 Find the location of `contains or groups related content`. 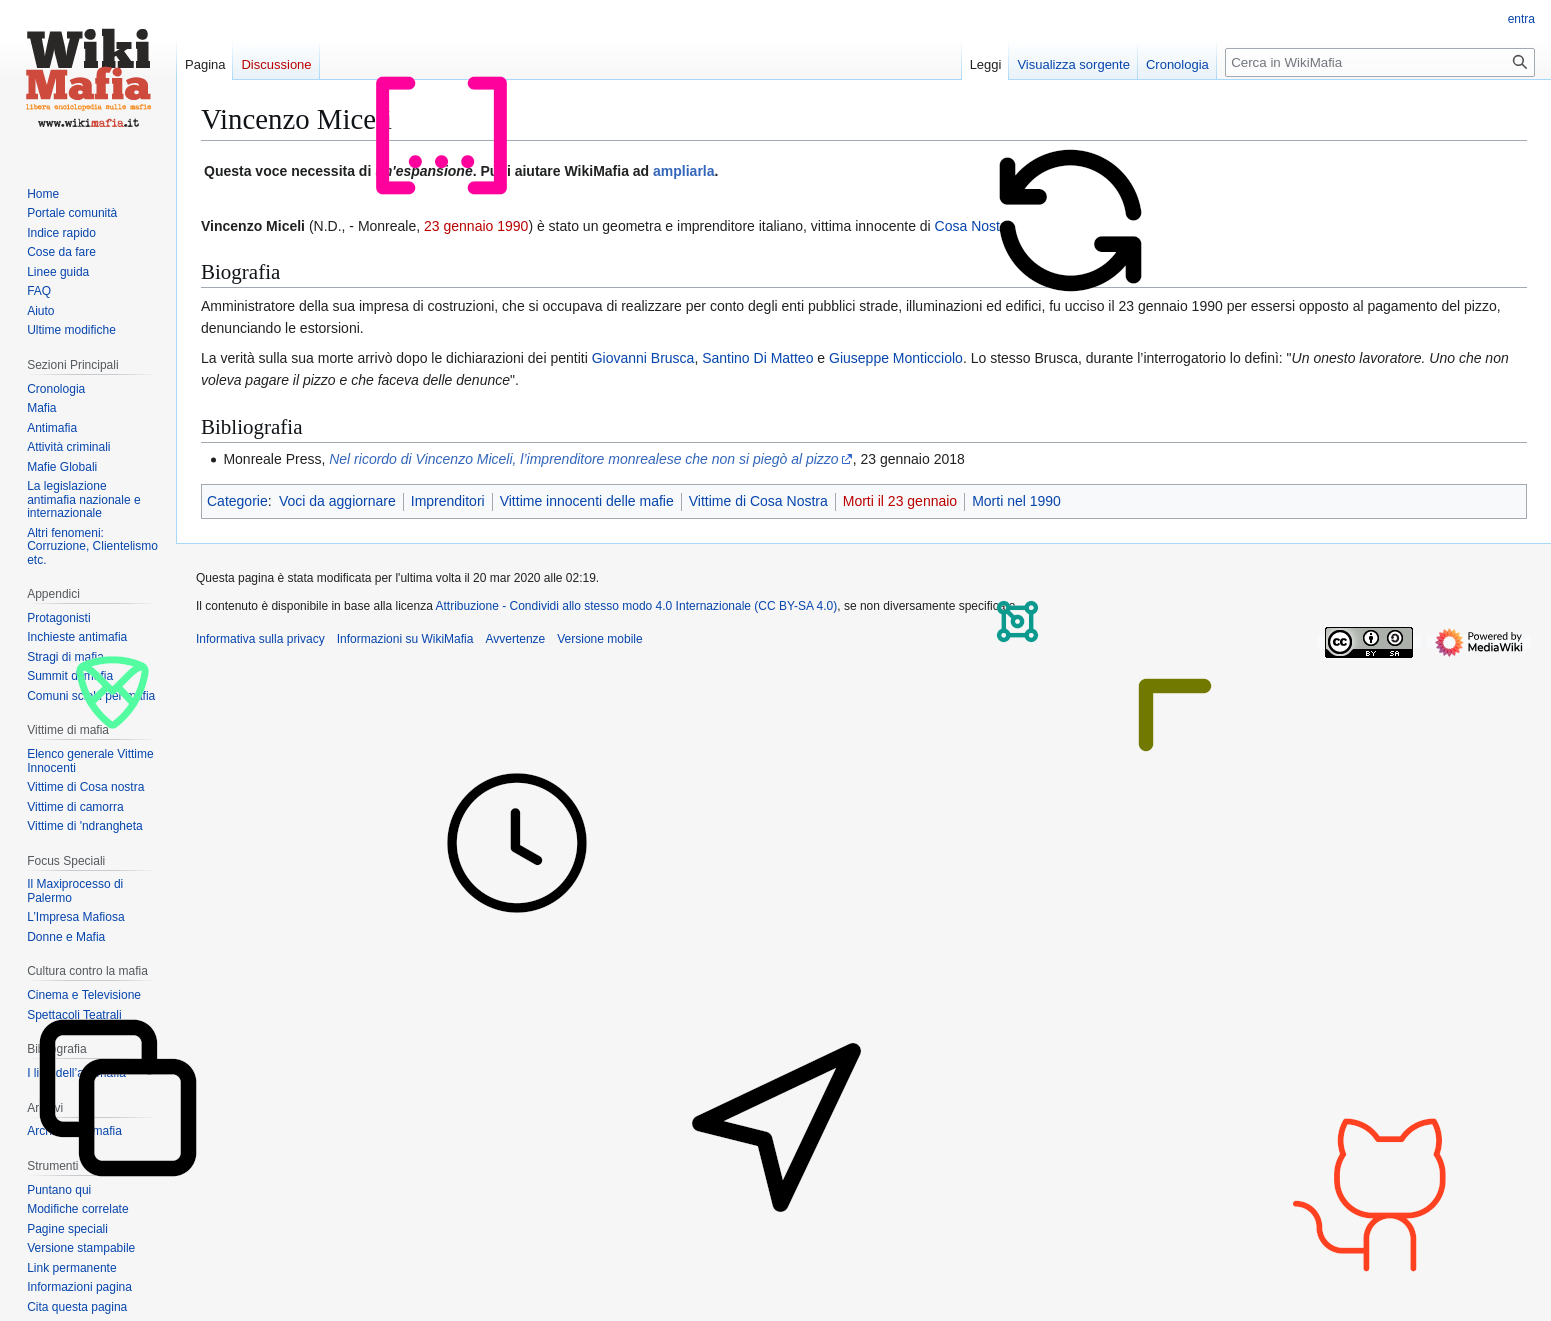

contains or groups related content is located at coordinates (441, 135).